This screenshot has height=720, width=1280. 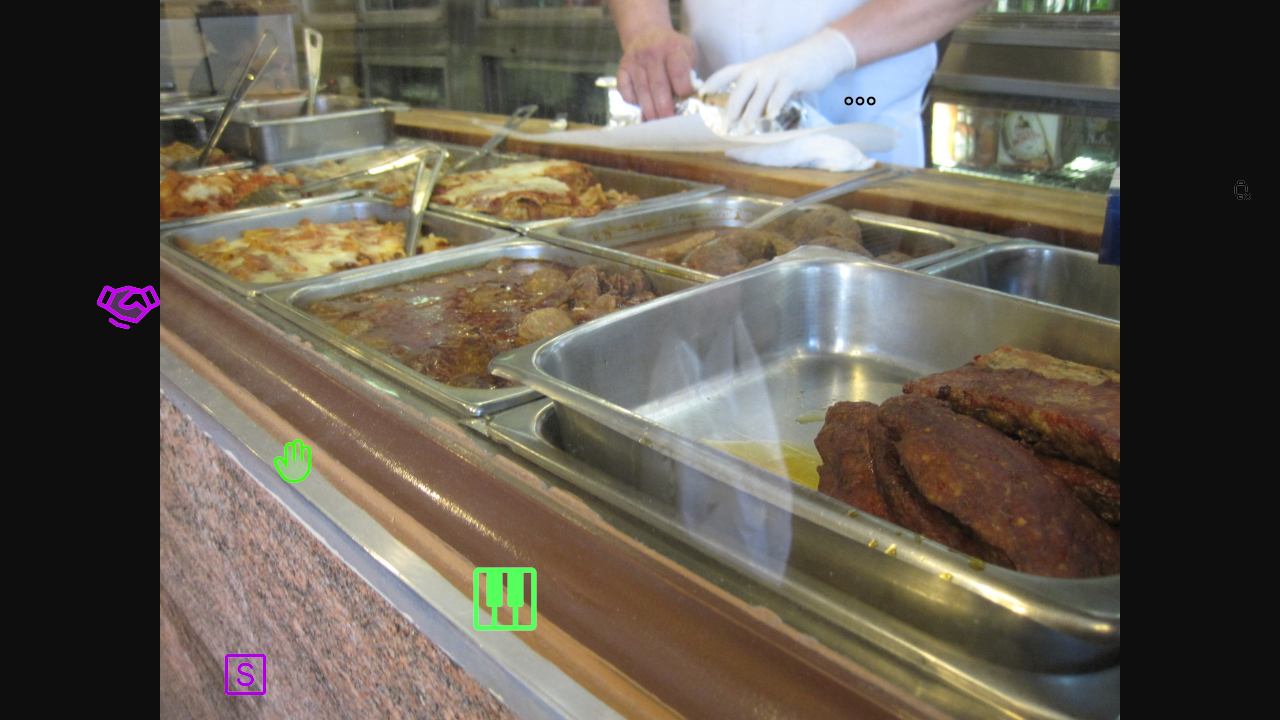 What do you see at coordinates (245, 674) in the screenshot?
I see `link to Stripe payment services` at bounding box center [245, 674].